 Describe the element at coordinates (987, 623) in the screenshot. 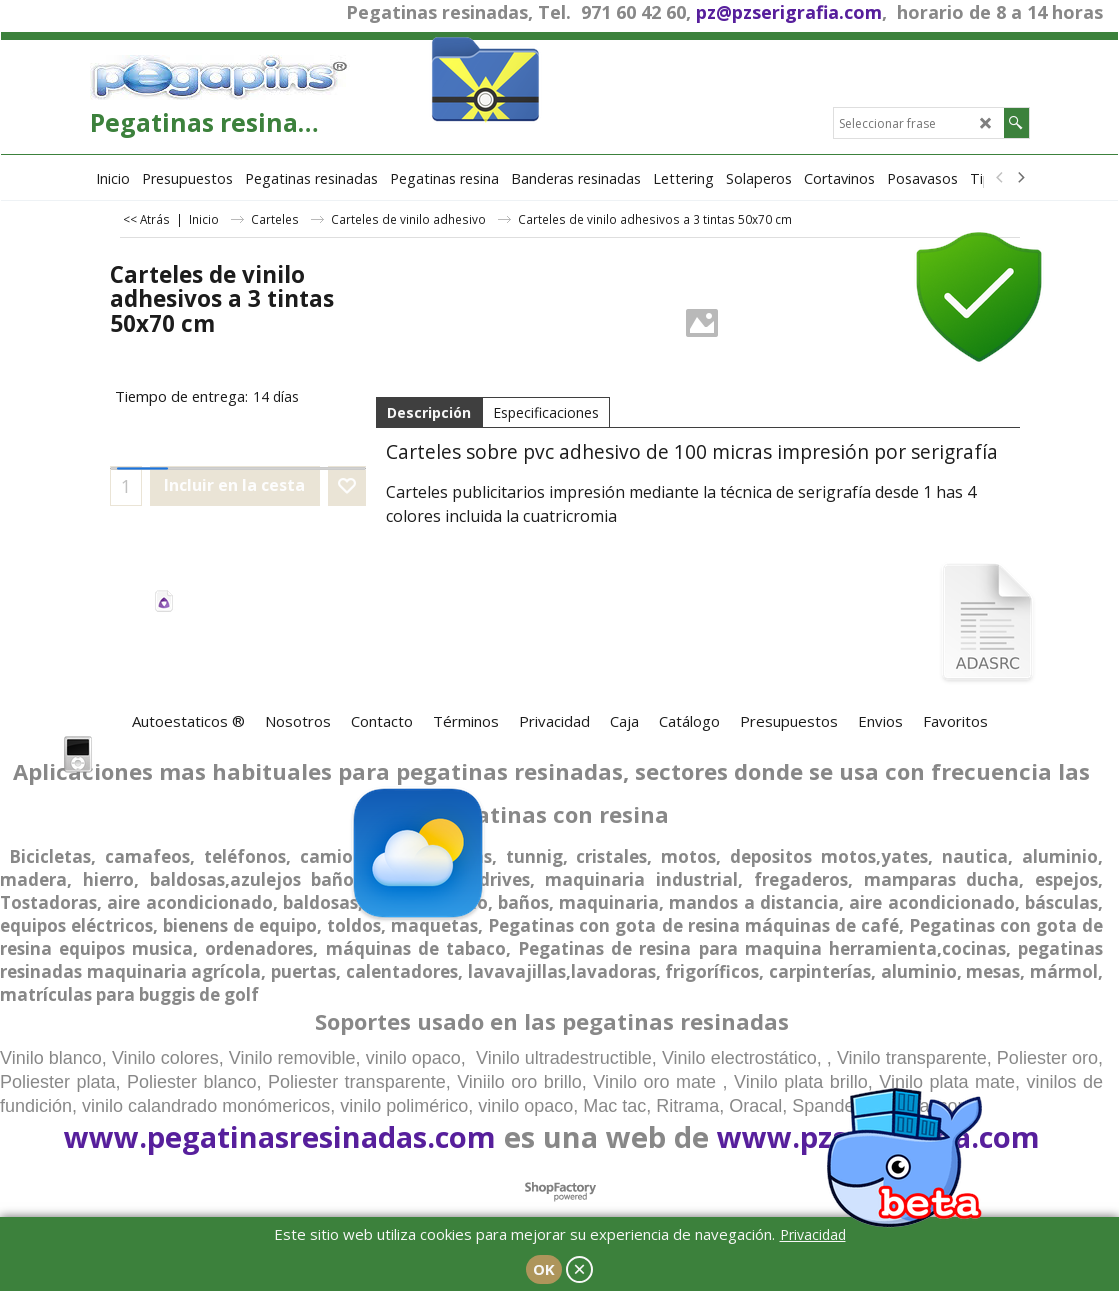

I see `ada source code file` at that location.